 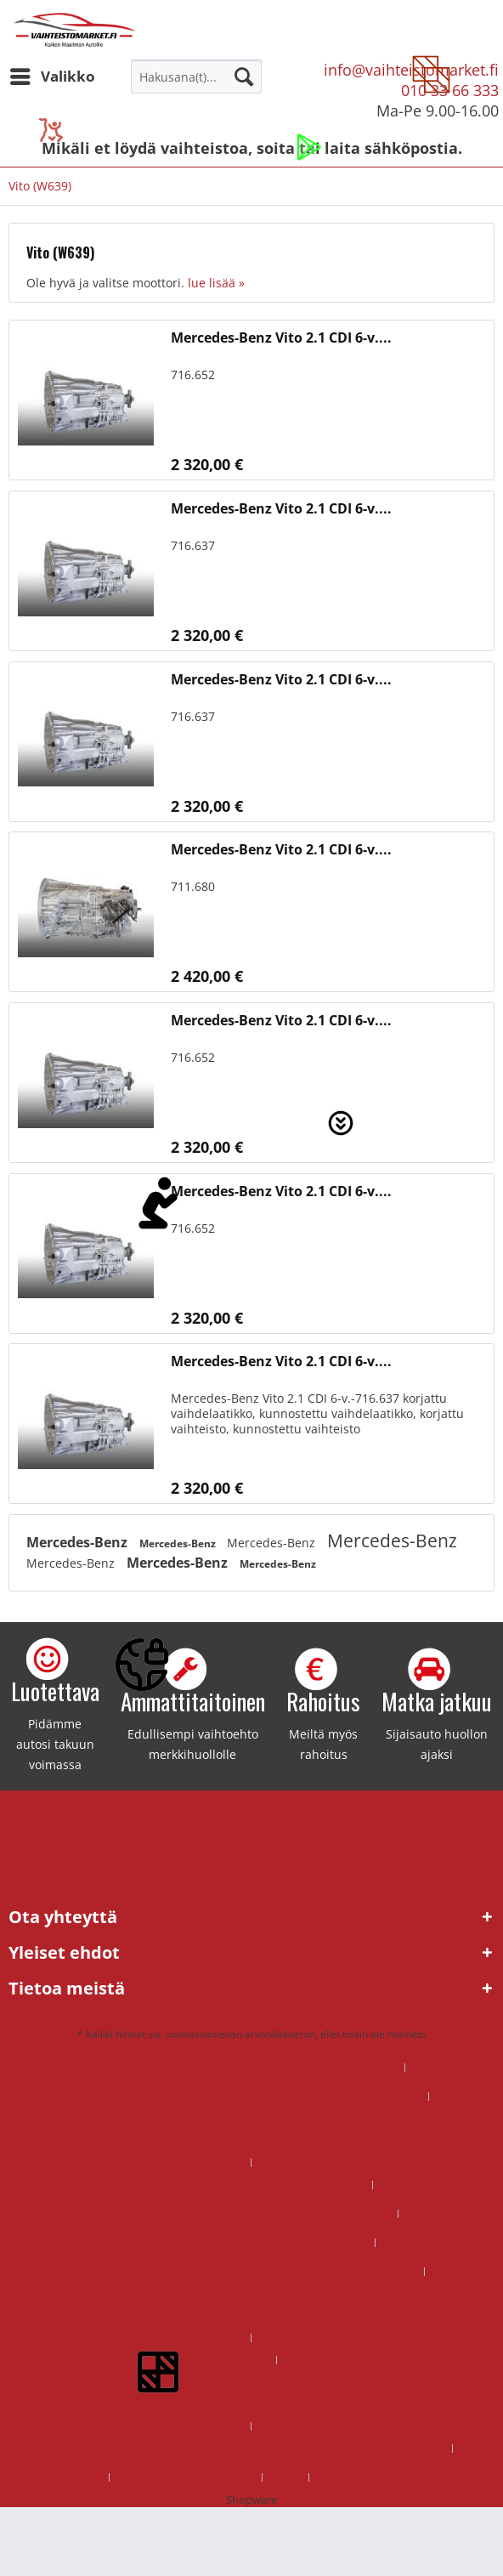 I want to click on cliff jumping or adventure activity, so click(x=51, y=130).